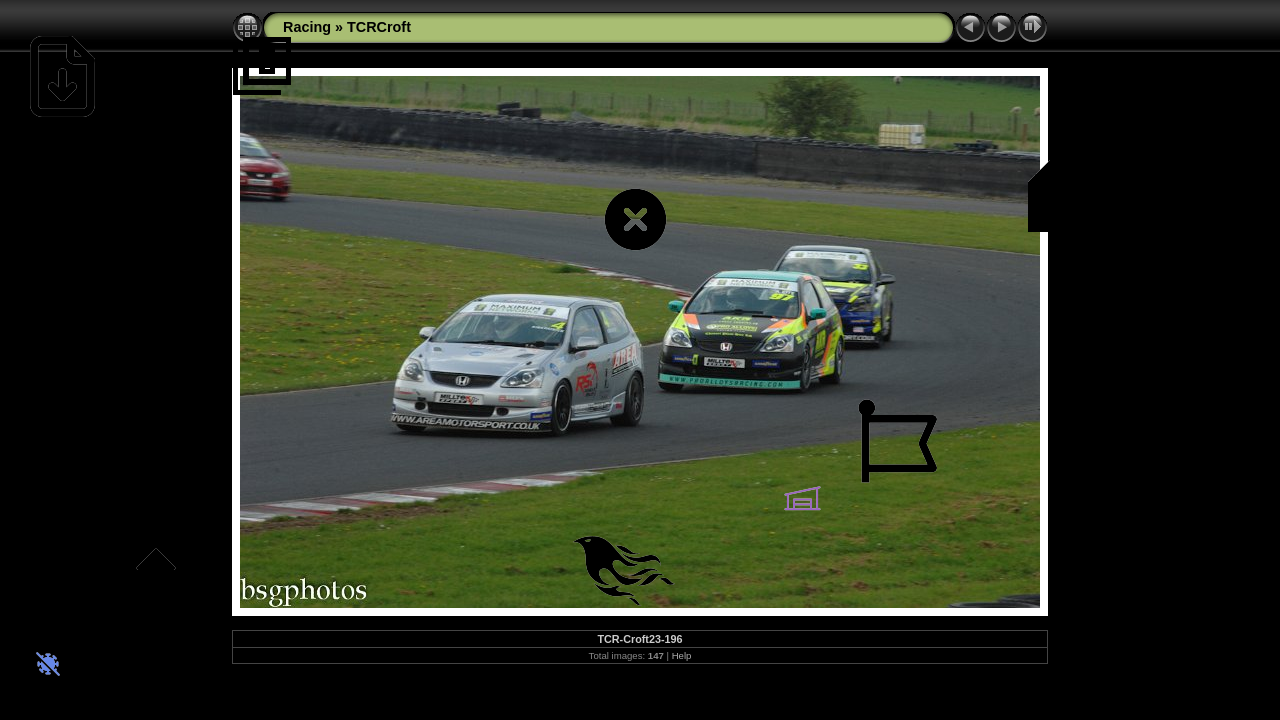 This screenshot has width=1280, height=720. I want to click on download a file to your device, so click(62, 76).